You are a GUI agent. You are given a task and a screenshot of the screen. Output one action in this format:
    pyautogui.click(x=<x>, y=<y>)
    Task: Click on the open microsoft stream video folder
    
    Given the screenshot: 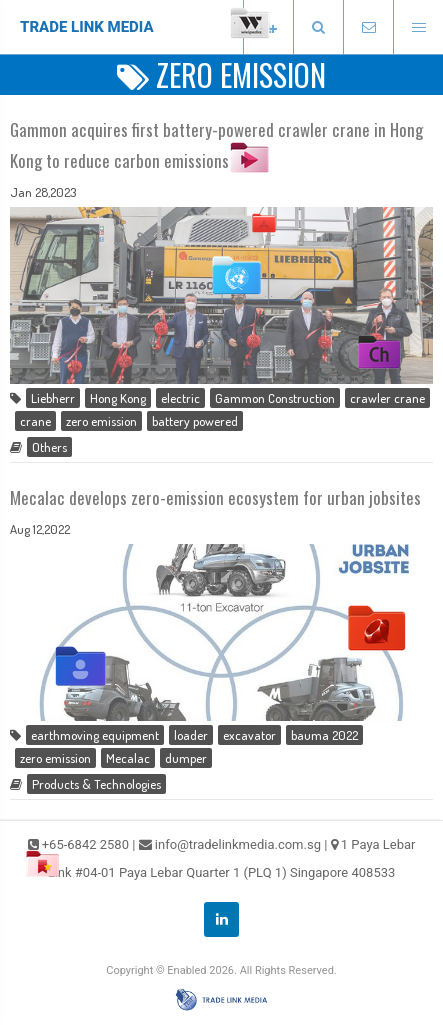 What is the action you would take?
    pyautogui.click(x=249, y=158)
    